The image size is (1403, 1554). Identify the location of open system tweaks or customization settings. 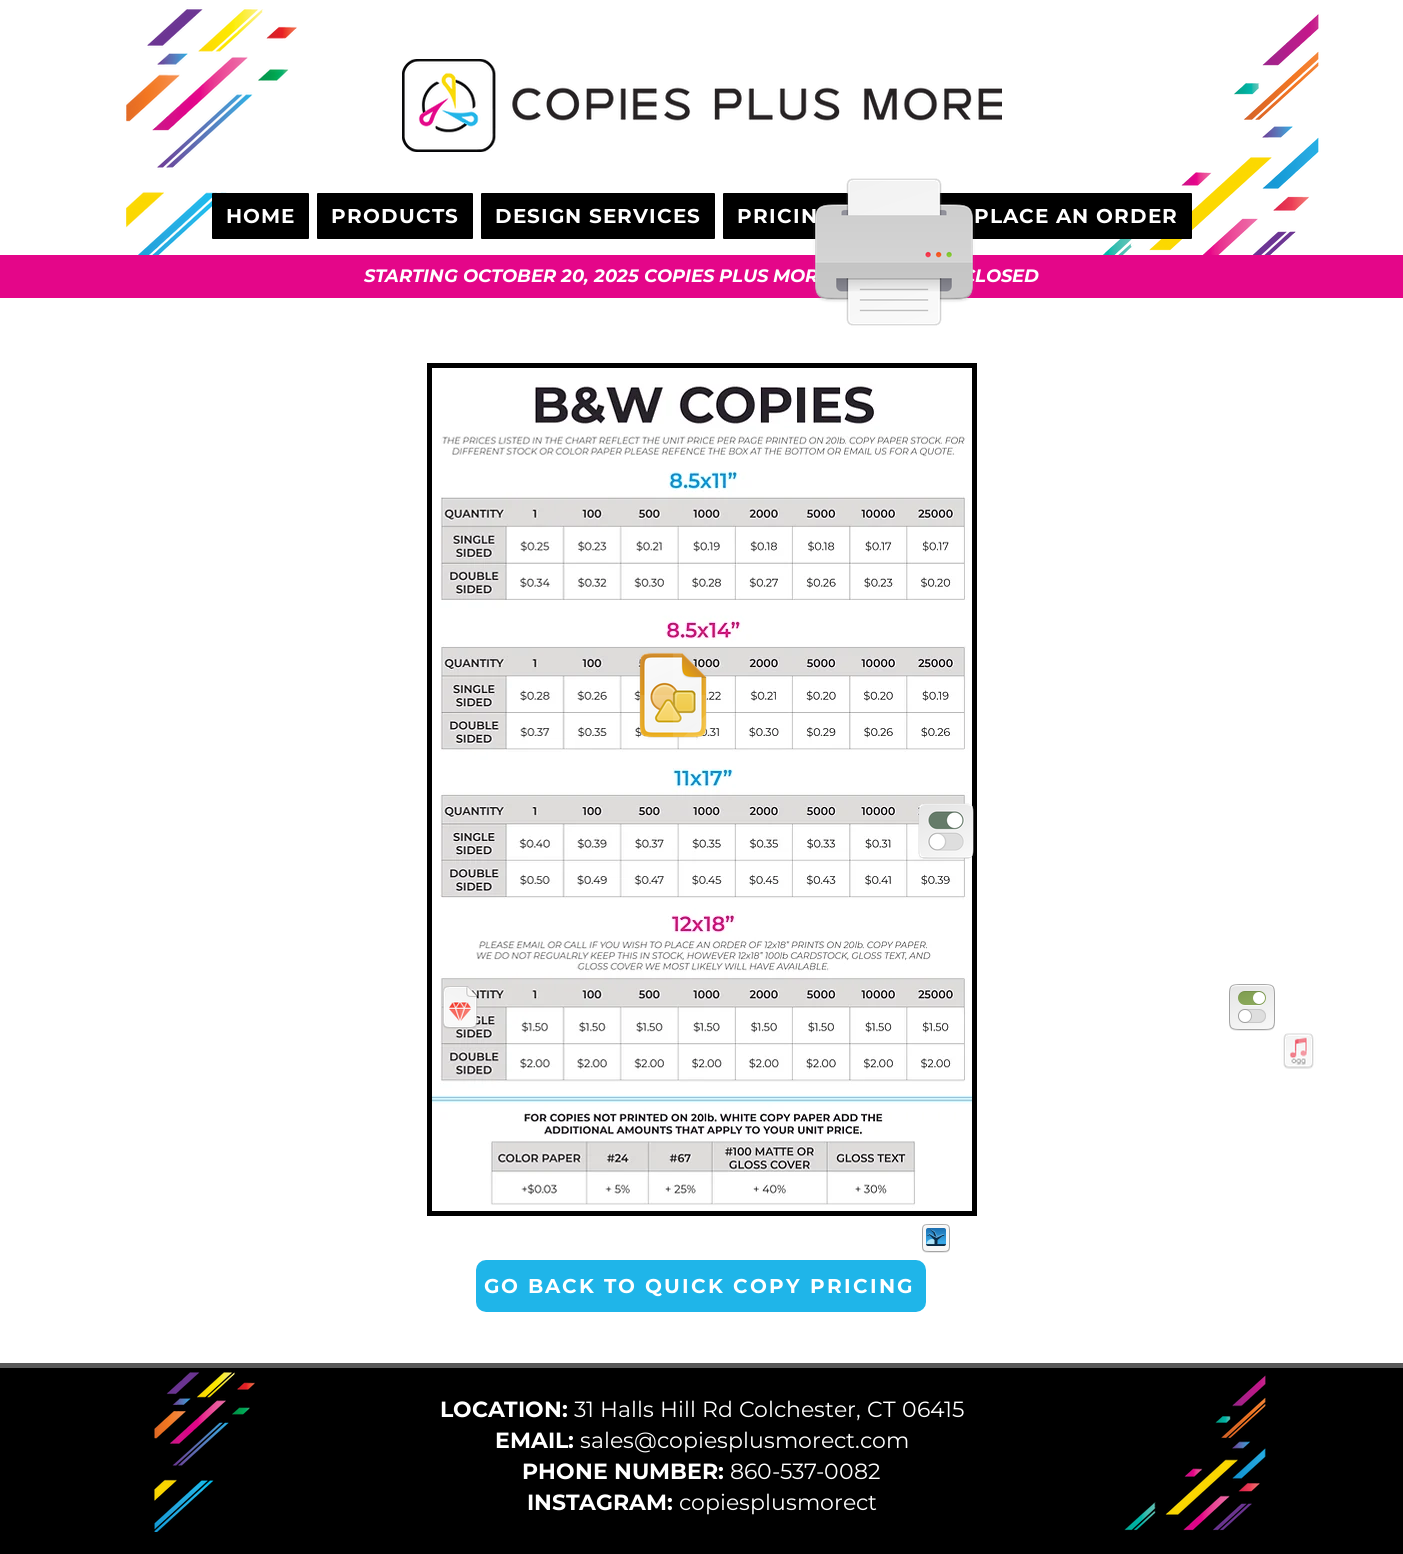
(946, 831).